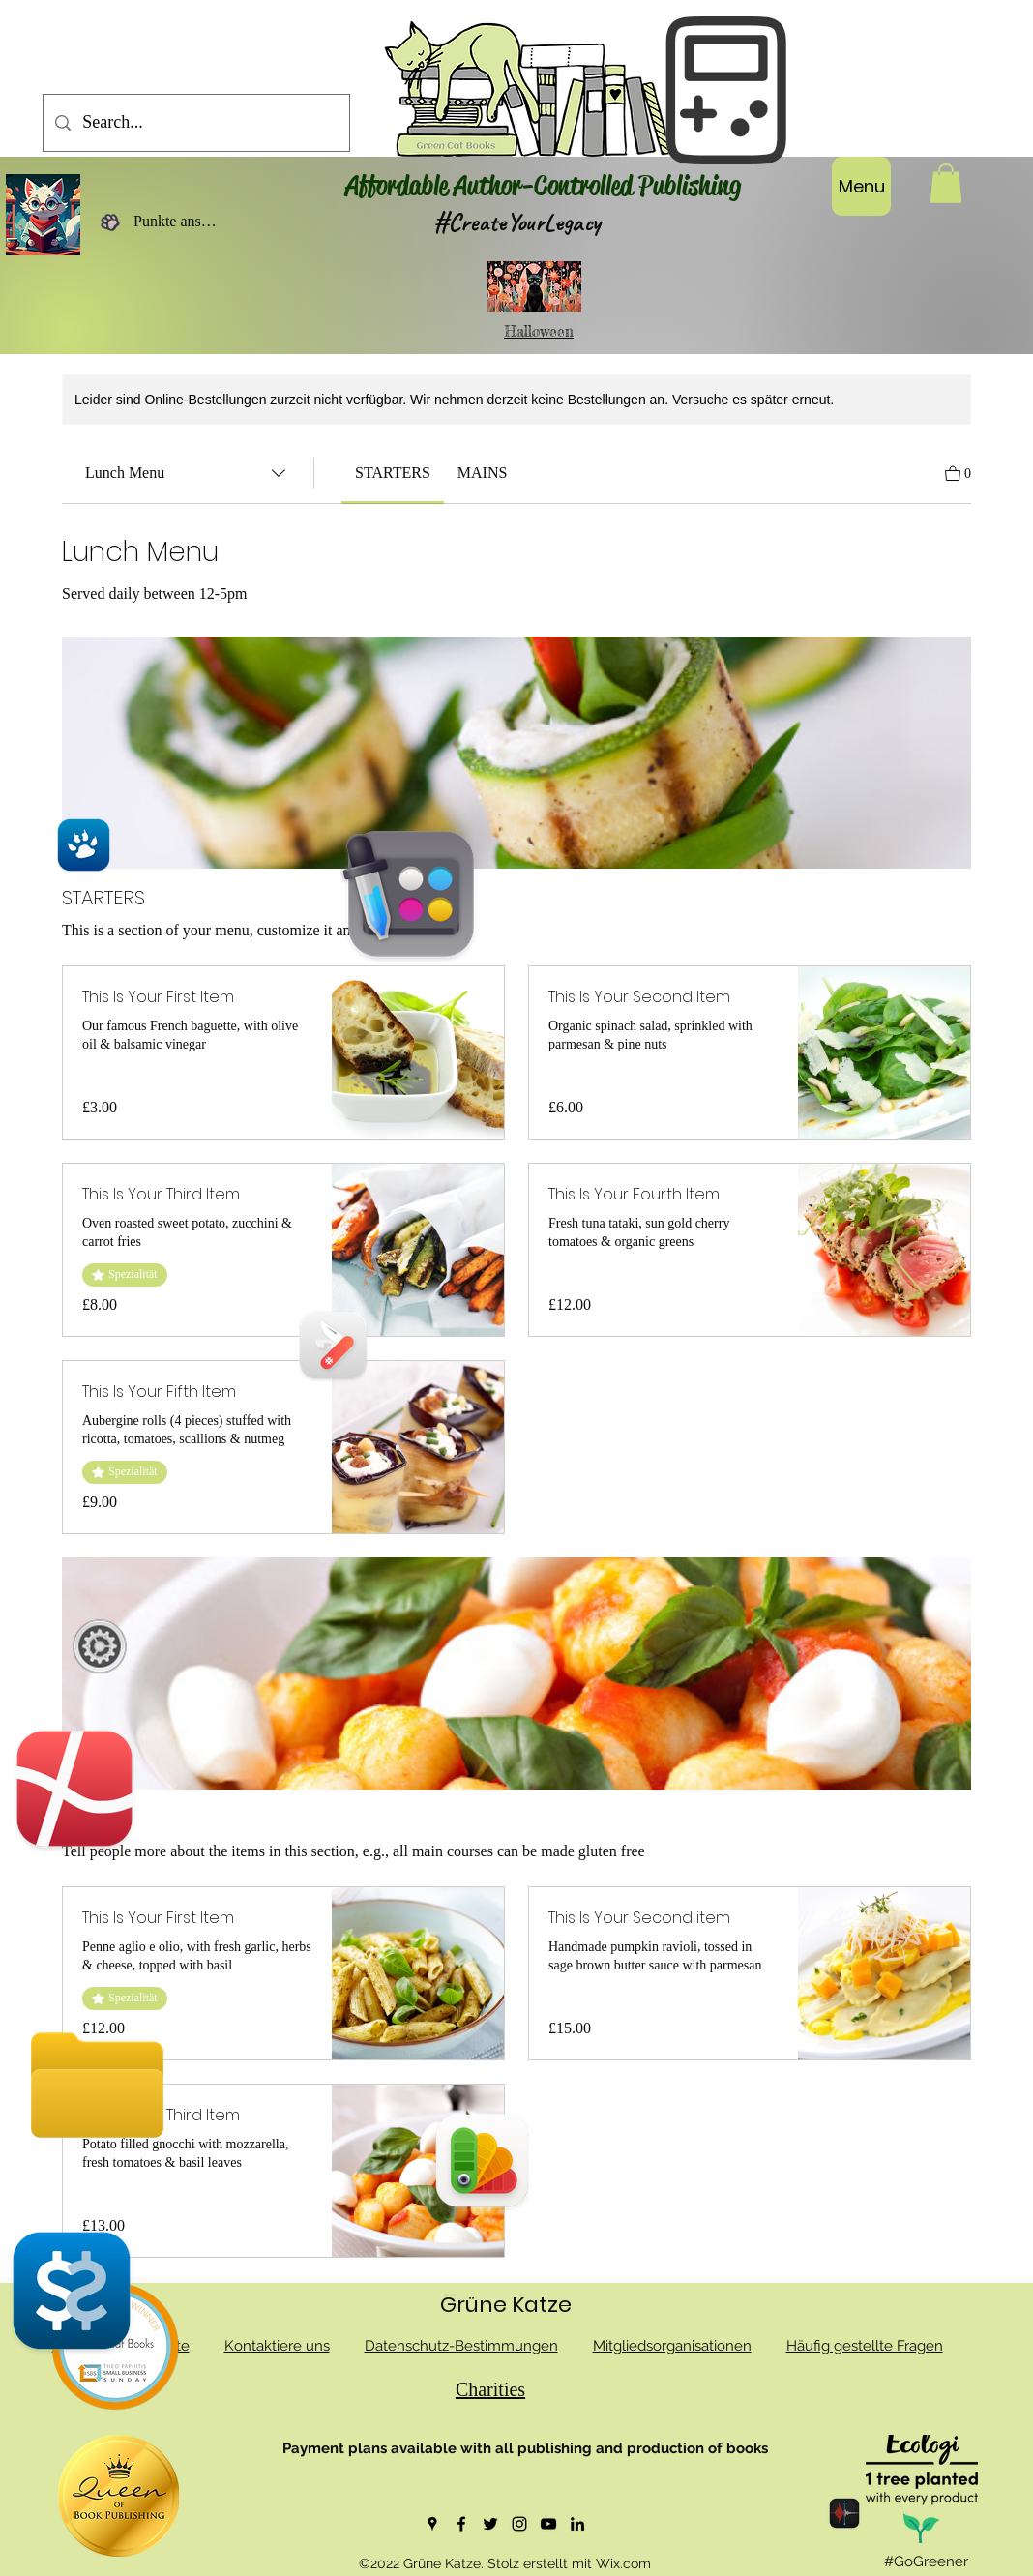  What do you see at coordinates (411, 894) in the screenshot?
I see `open the eyedropper color picker app` at bounding box center [411, 894].